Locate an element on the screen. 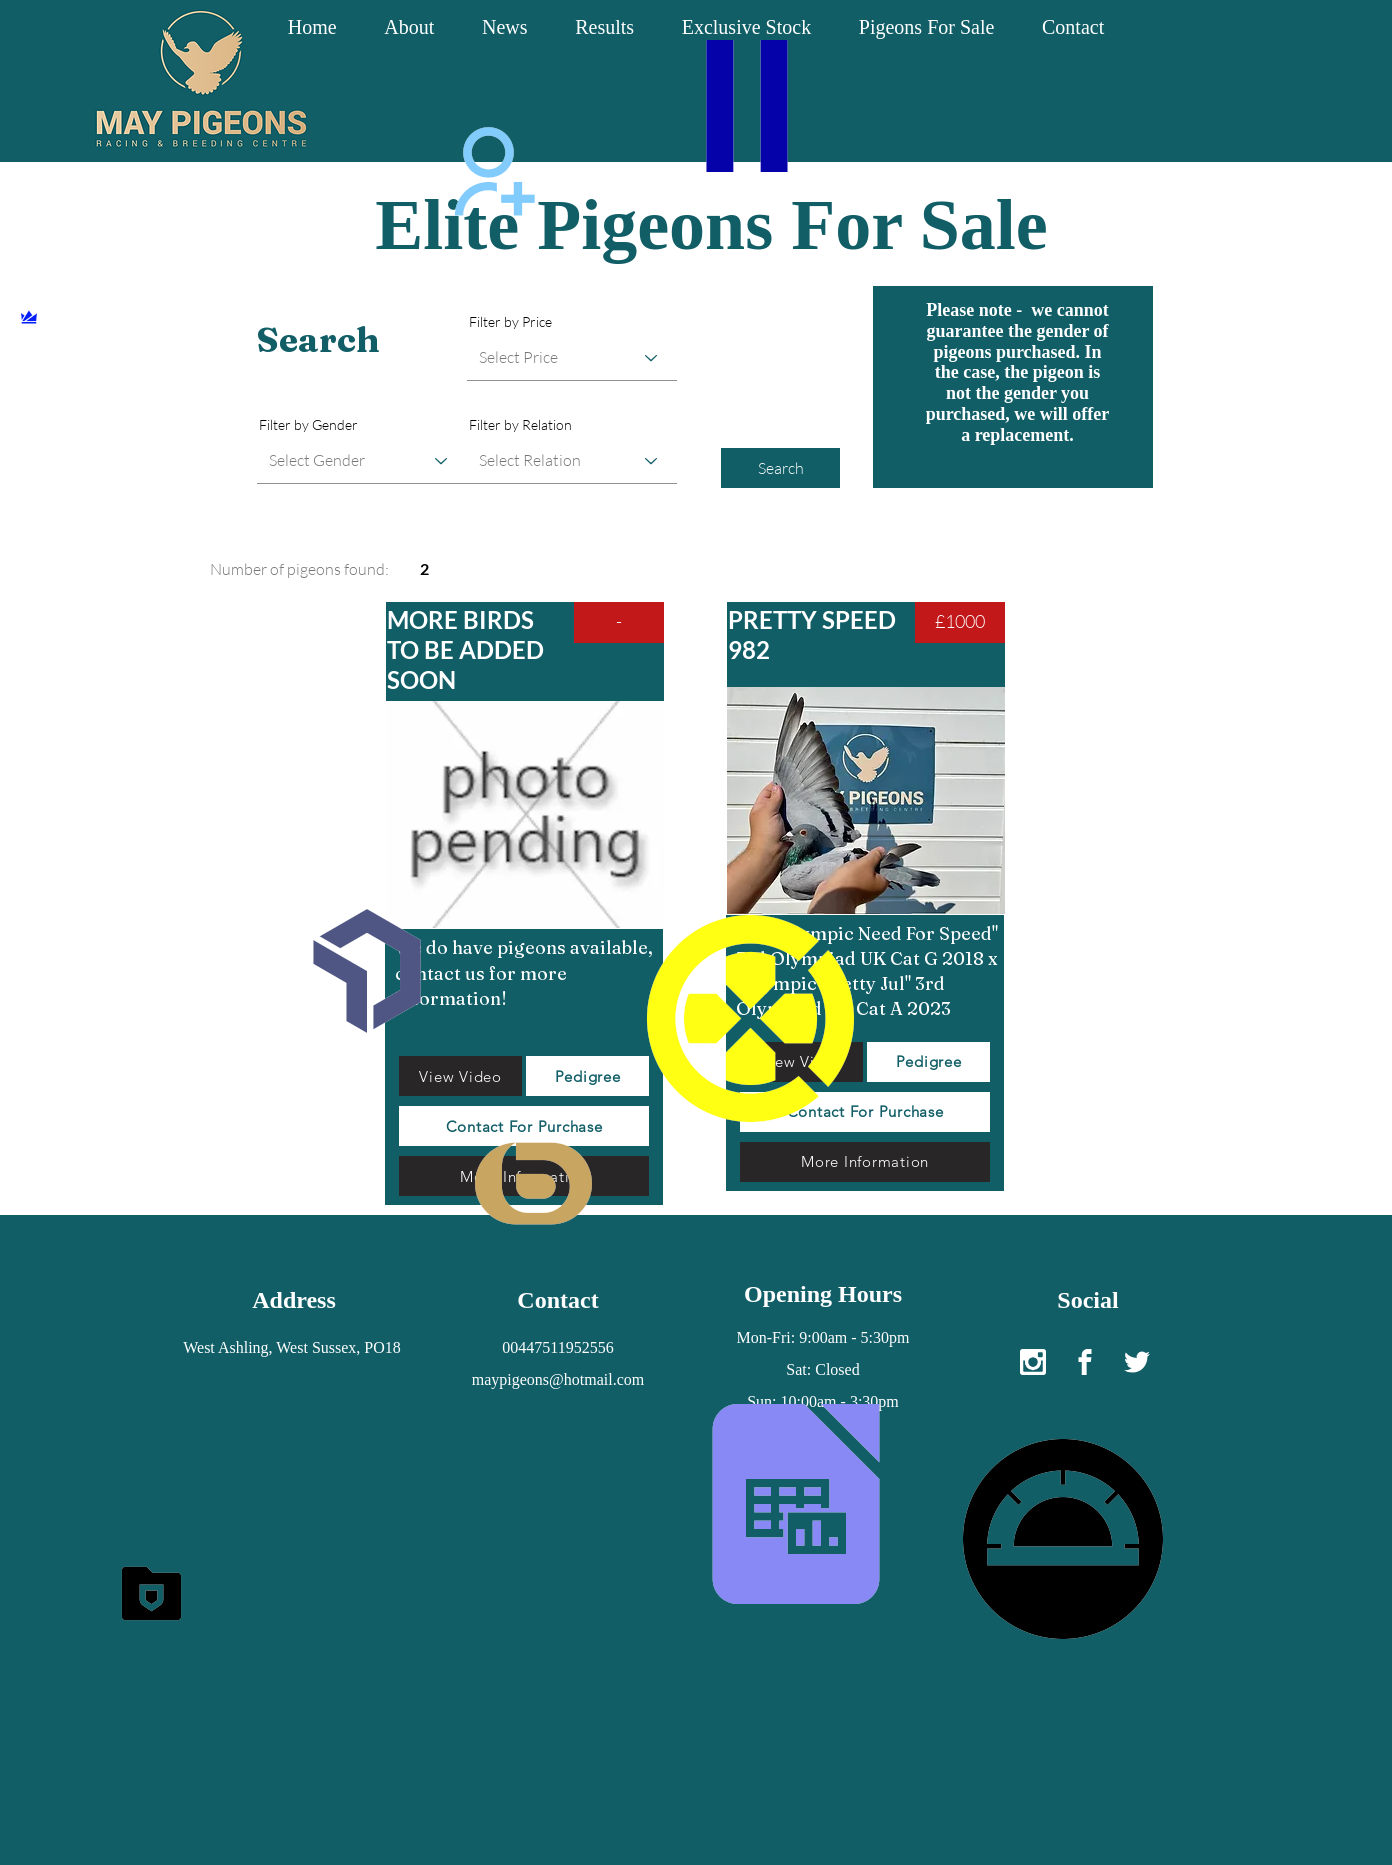  open the WazirX cryptocurrency exchange app is located at coordinates (29, 317).